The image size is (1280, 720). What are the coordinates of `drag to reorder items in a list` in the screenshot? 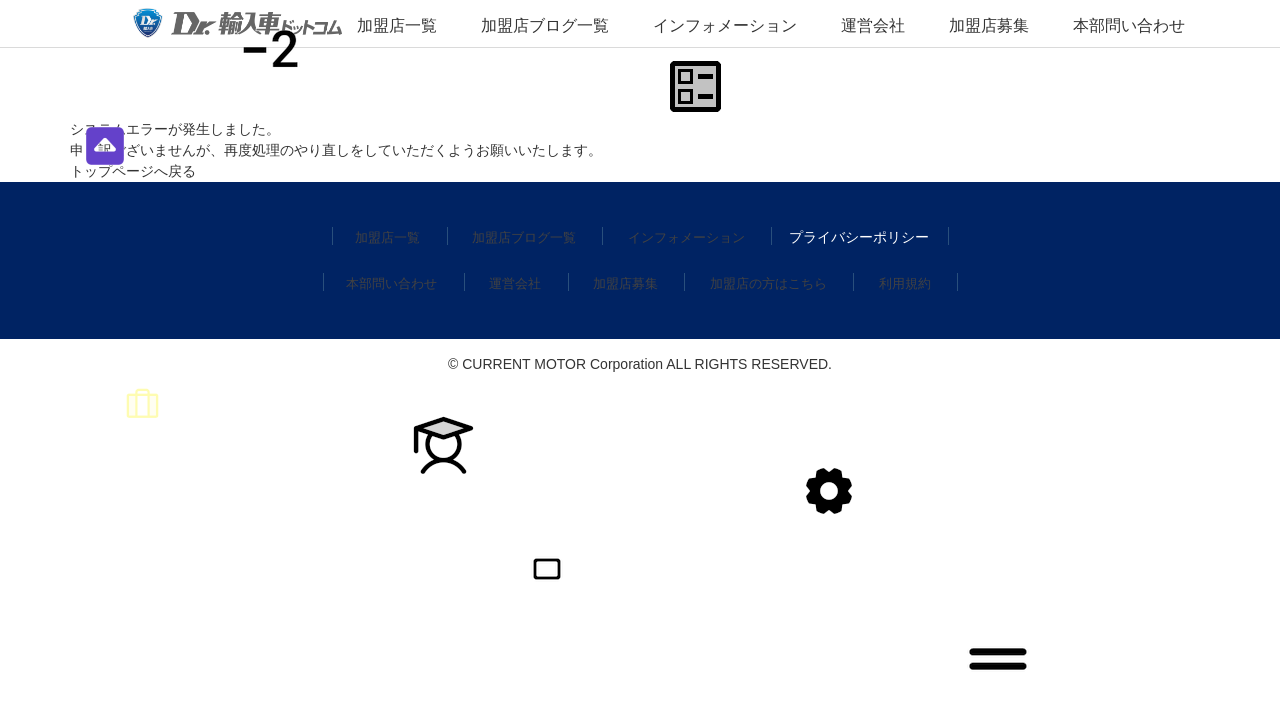 It's located at (998, 659).